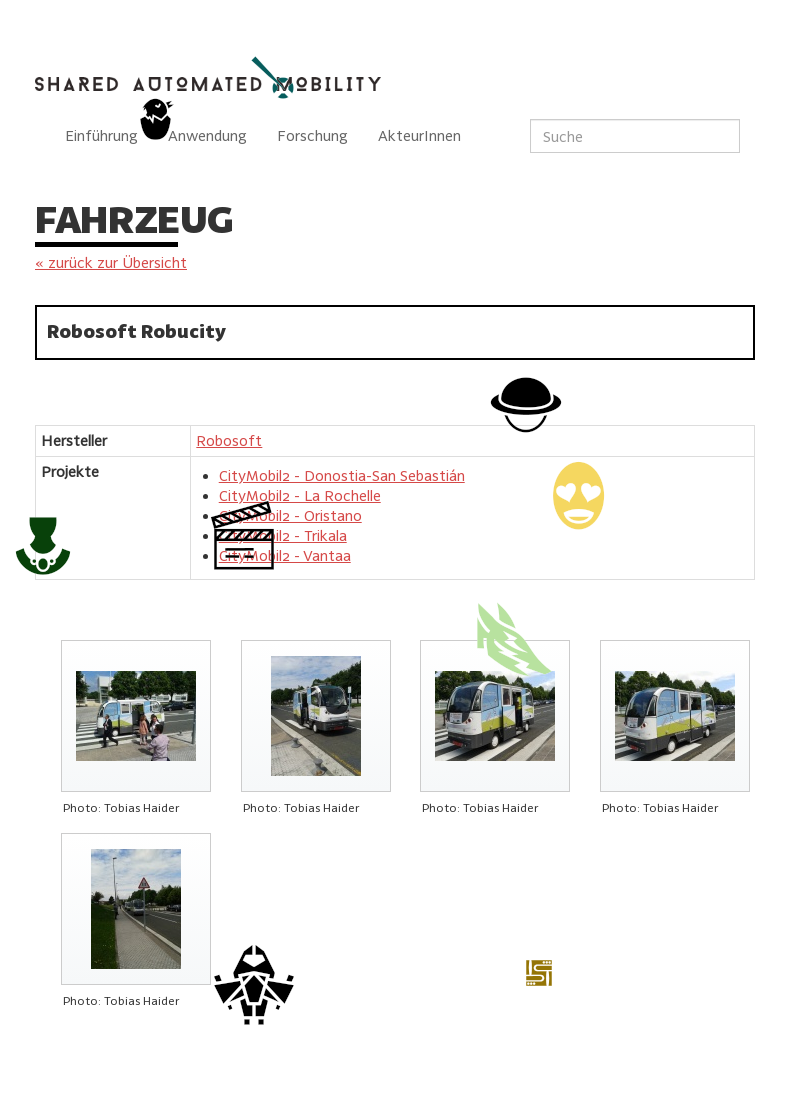 The width and height of the screenshot is (790, 1096). Describe the element at coordinates (244, 535) in the screenshot. I see `access video or movie content` at that location.